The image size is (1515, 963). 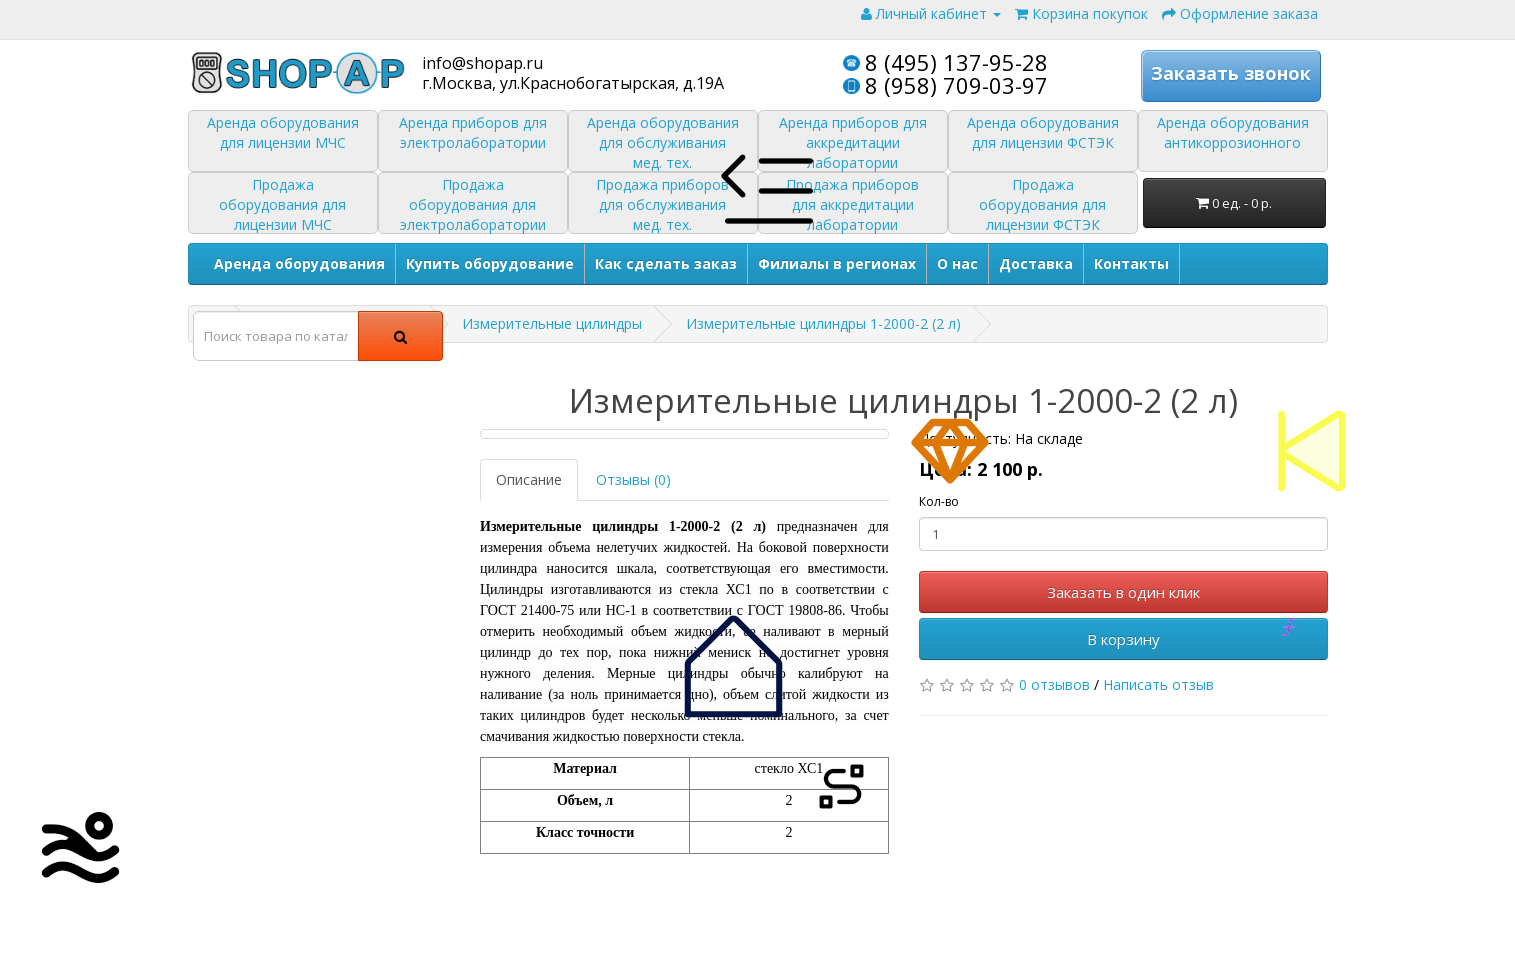 I want to click on open sketch design app, so click(x=950, y=450).